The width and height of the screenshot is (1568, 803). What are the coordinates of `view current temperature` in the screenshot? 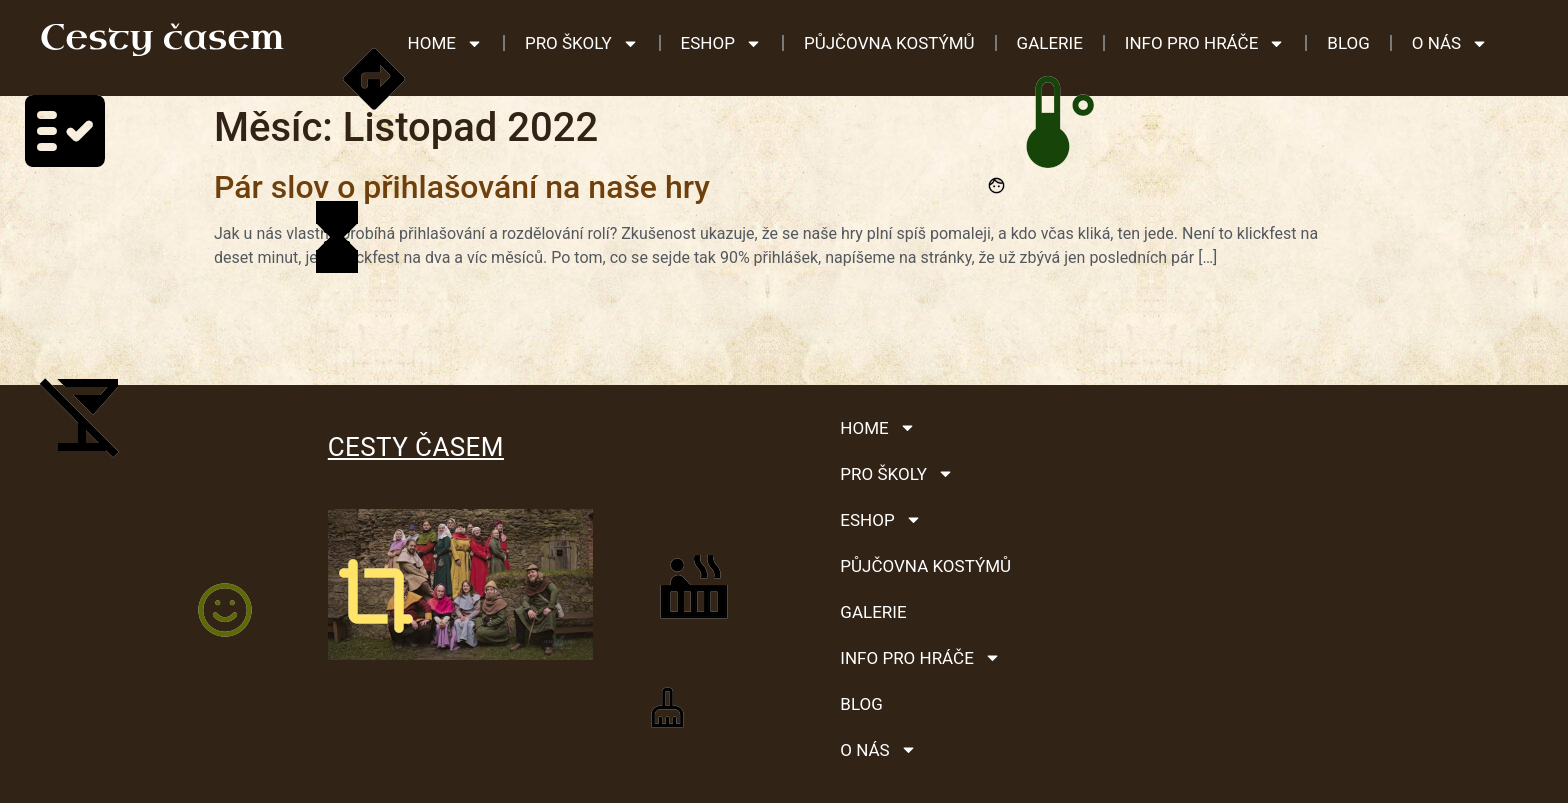 It's located at (1051, 122).